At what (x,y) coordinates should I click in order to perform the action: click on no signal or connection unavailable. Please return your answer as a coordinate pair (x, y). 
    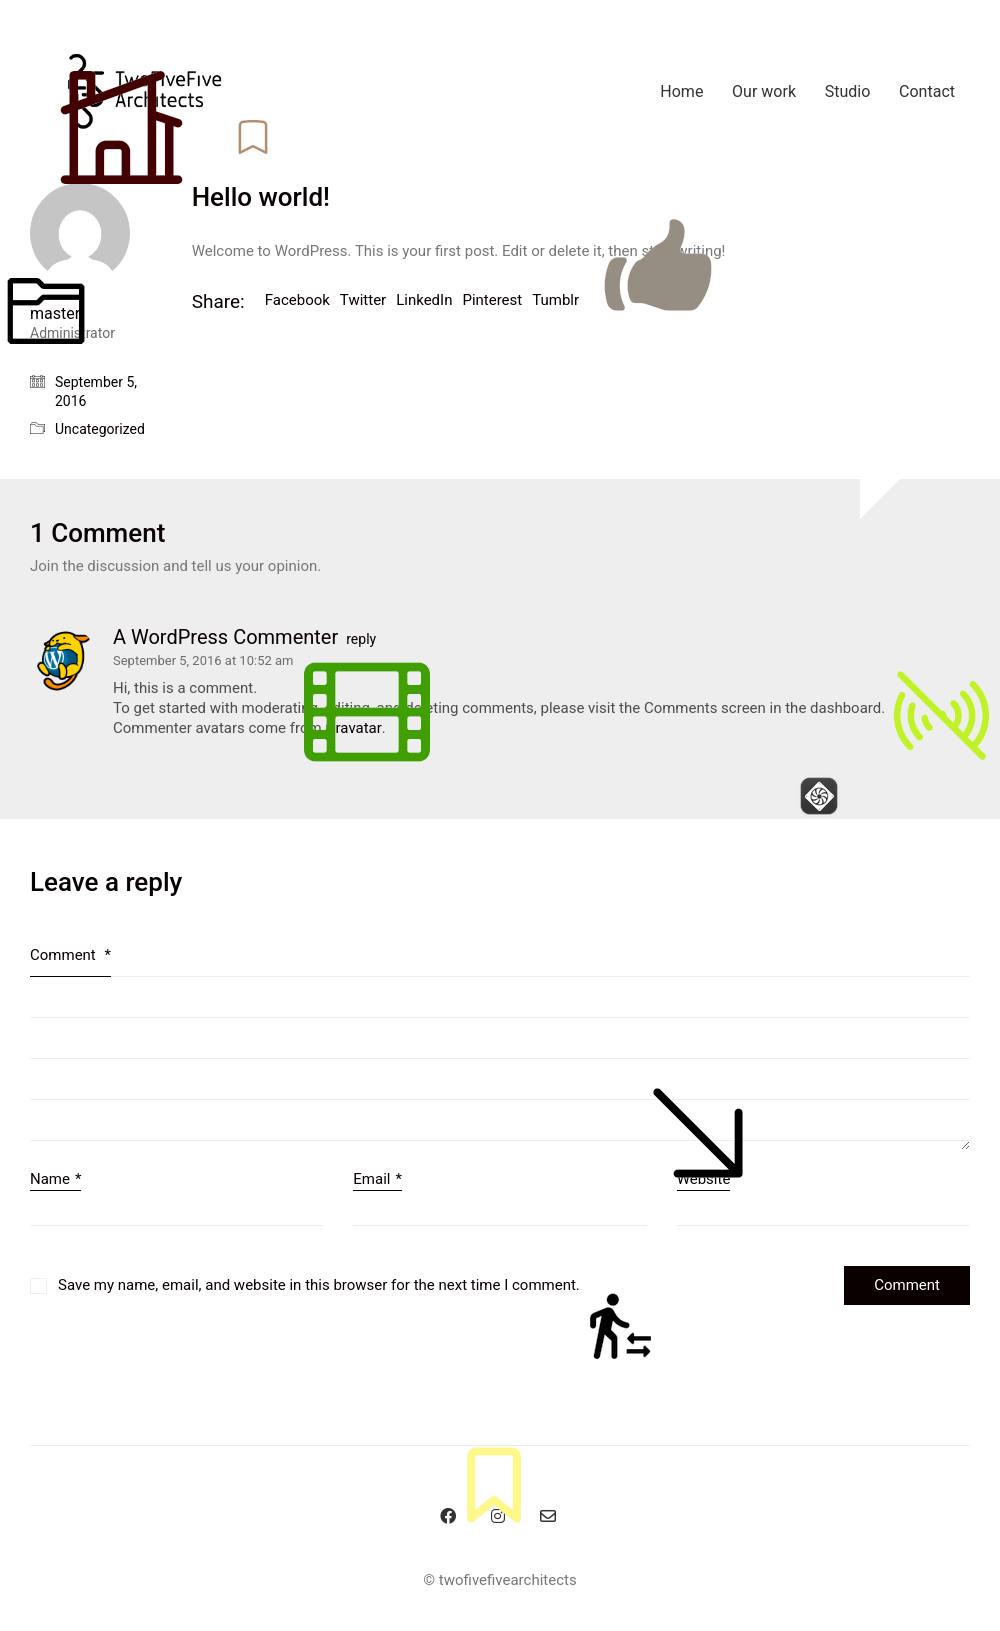
    Looking at the image, I should click on (941, 715).